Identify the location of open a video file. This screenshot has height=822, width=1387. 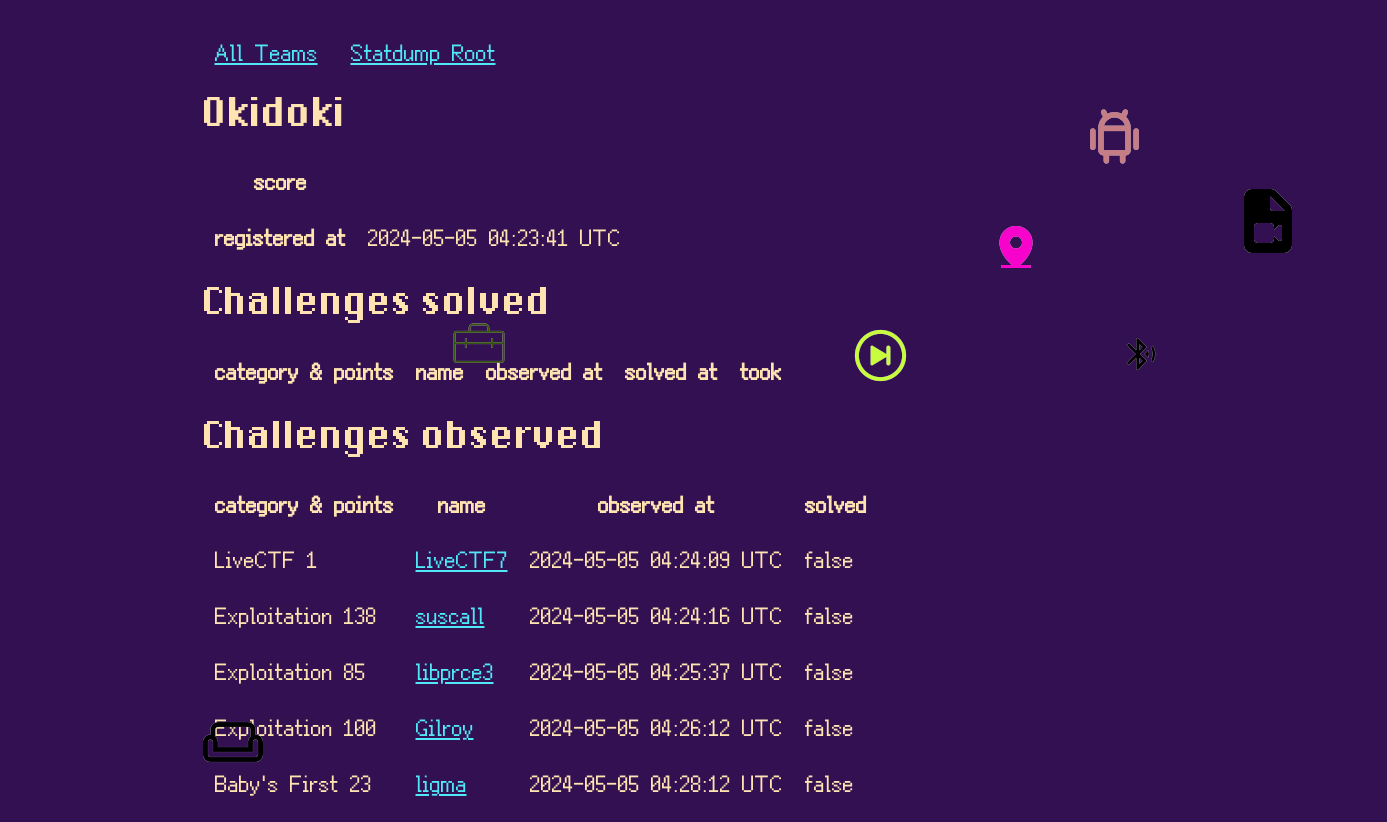
(1268, 221).